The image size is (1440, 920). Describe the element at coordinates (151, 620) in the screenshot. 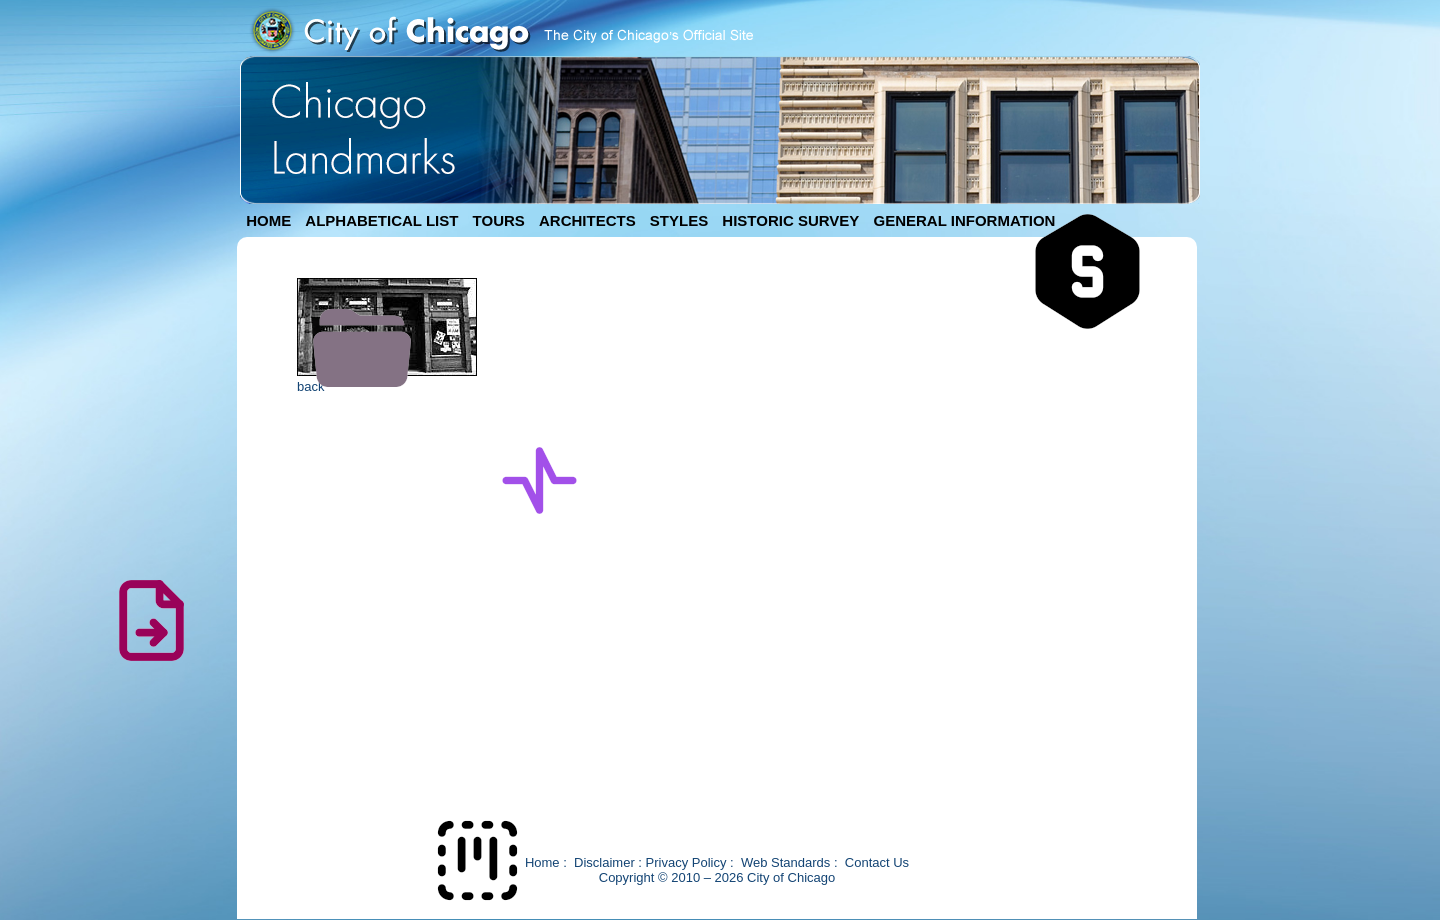

I see `export or send file` at that location.